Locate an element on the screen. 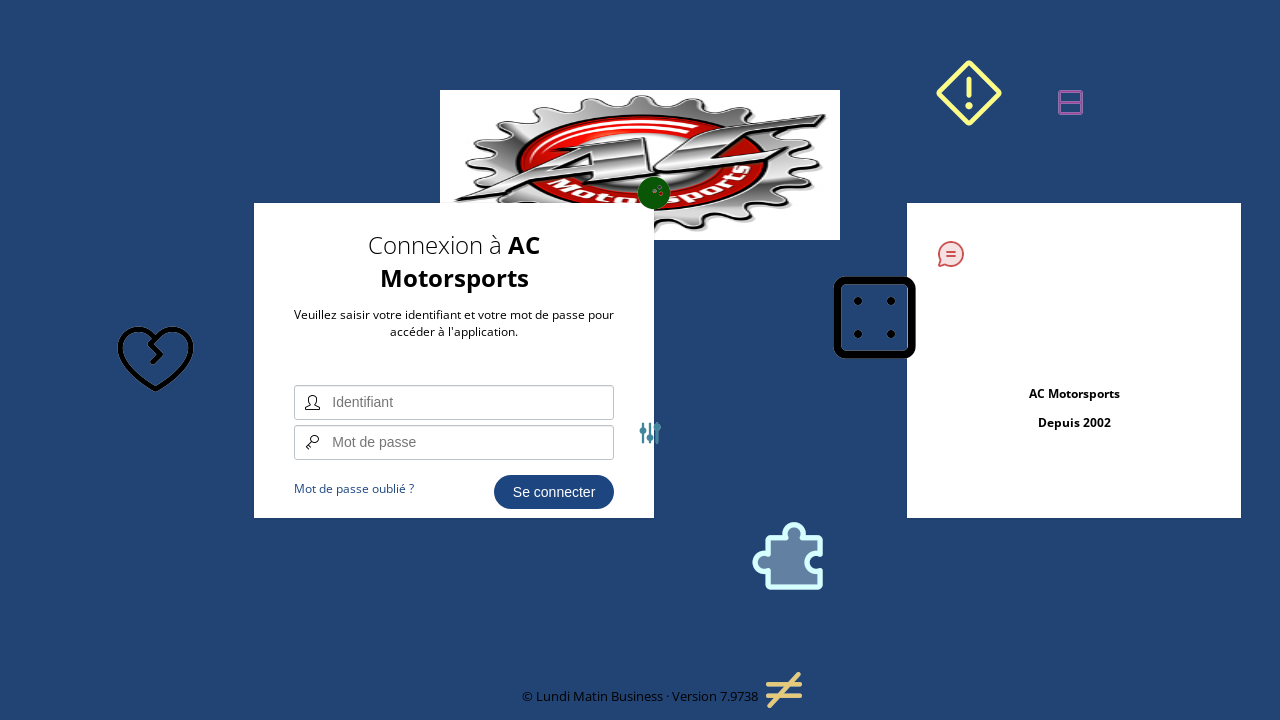  open chat or messaging is located at coordinates (951, 254).